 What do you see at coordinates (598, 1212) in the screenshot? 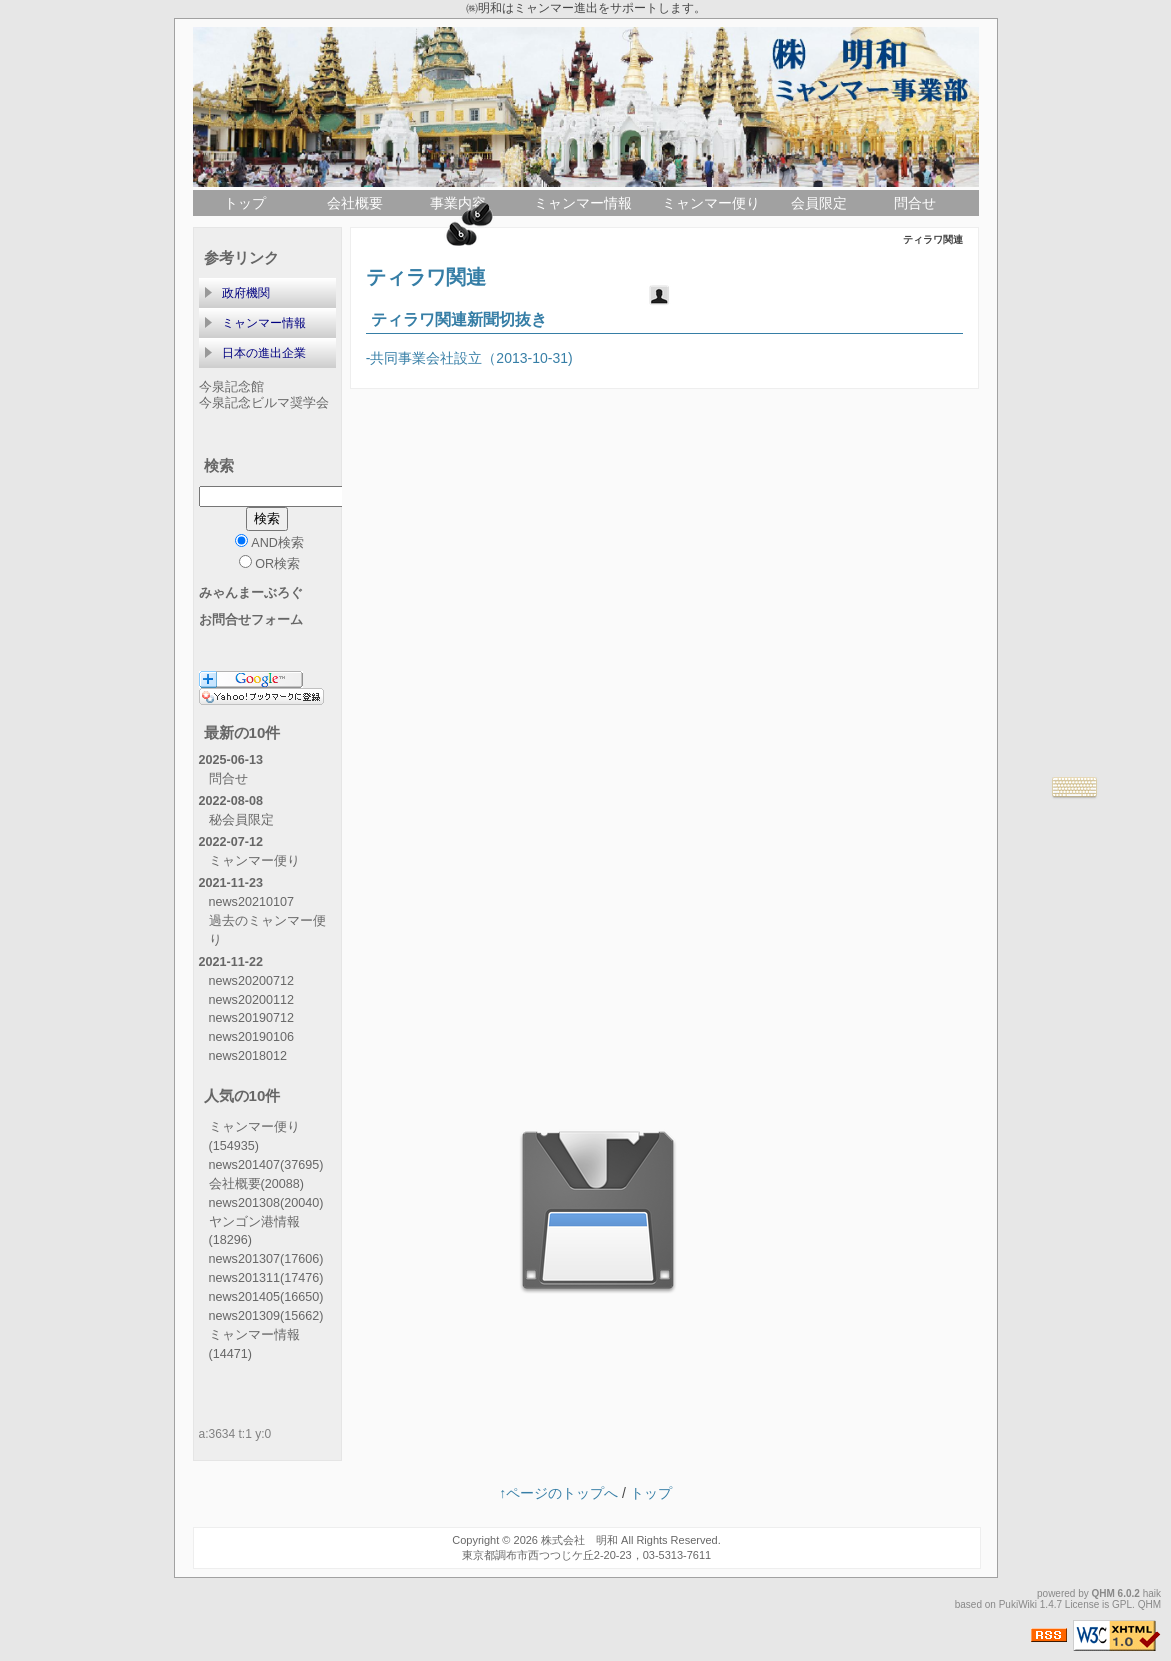
I see `access superdisk or floppy drive storage` at bounding box center [598, 1212].